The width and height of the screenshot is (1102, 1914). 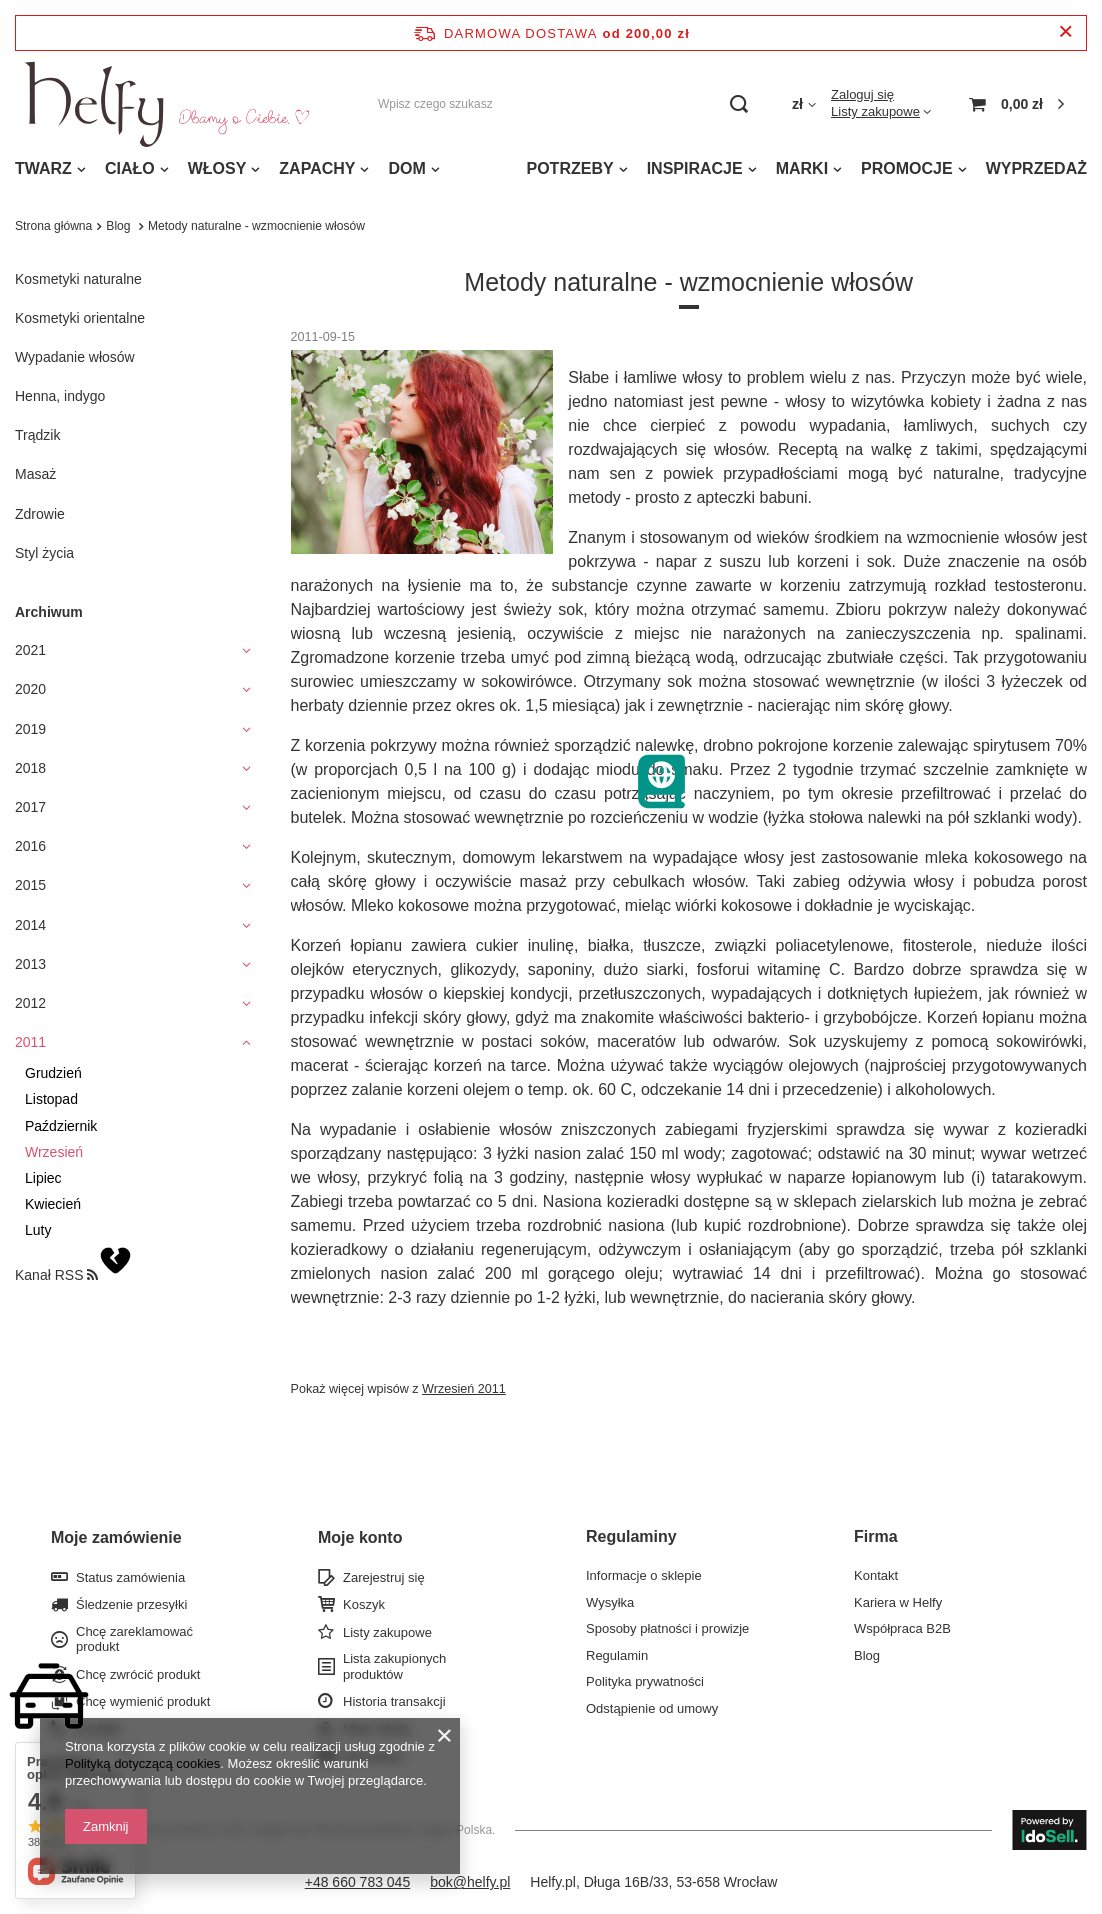 I want to click on indicates police or emergency services, so click(x=49, y=1700).